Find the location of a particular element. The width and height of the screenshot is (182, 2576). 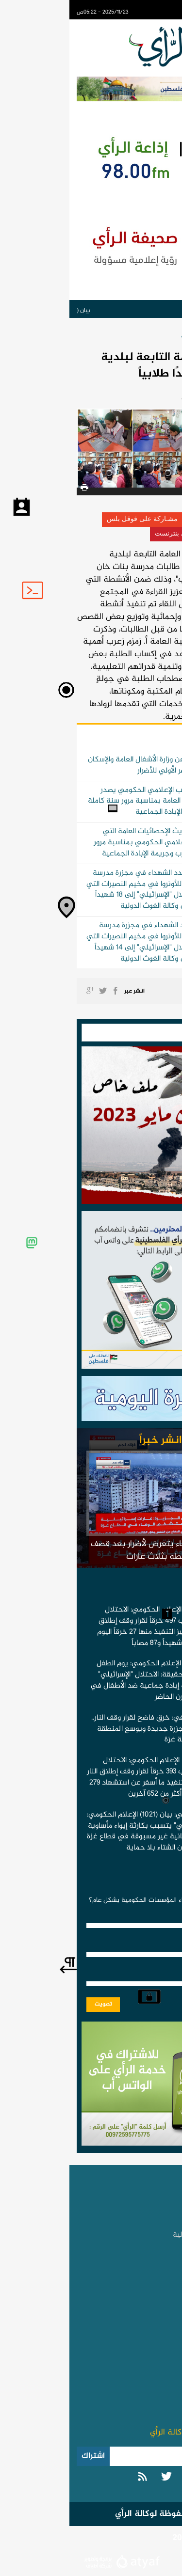

indicates a selected radio button option is located at coordinates (66, 690).